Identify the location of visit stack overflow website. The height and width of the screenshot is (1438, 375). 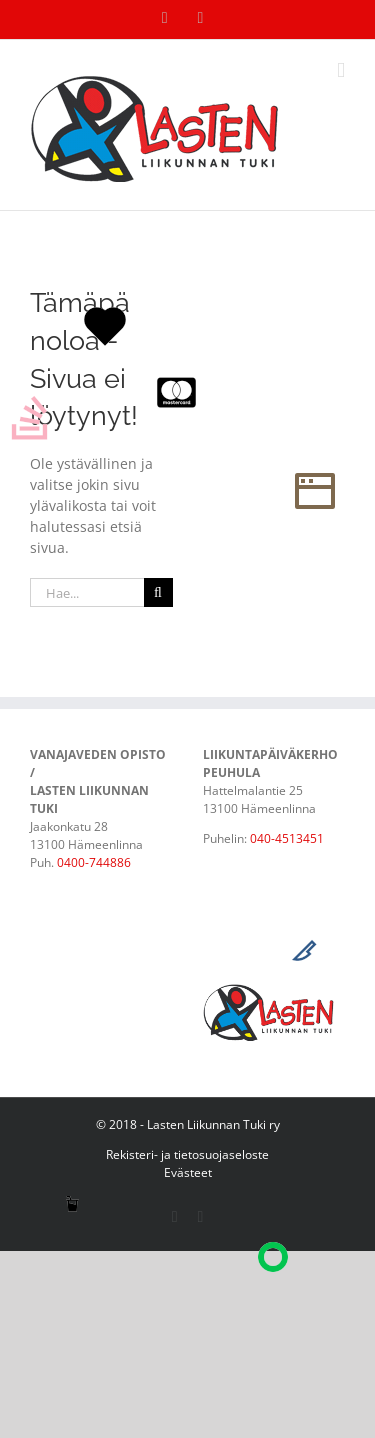
(29, 417).